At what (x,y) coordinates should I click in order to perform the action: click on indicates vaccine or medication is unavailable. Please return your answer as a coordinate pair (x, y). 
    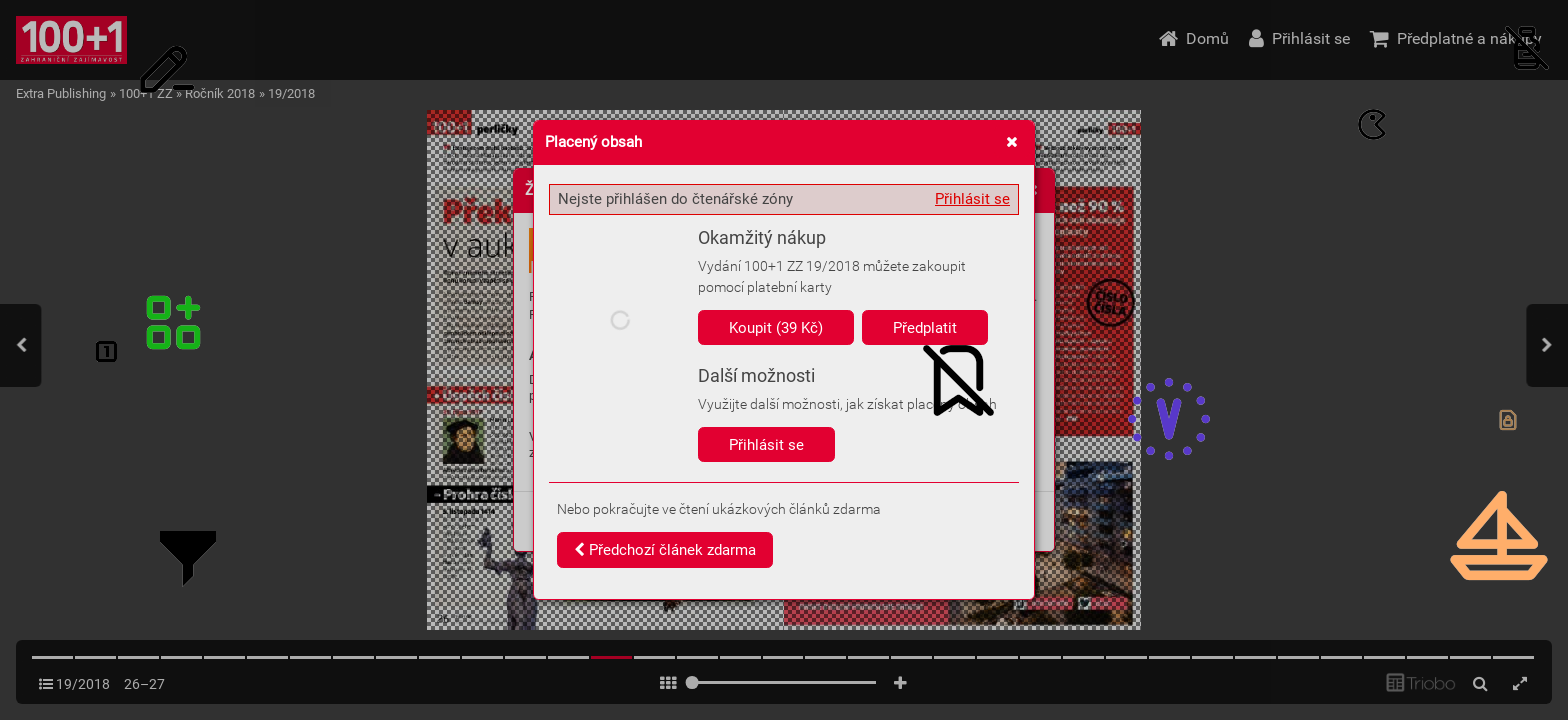
    Looking at the image, I should click on (1527, 48).